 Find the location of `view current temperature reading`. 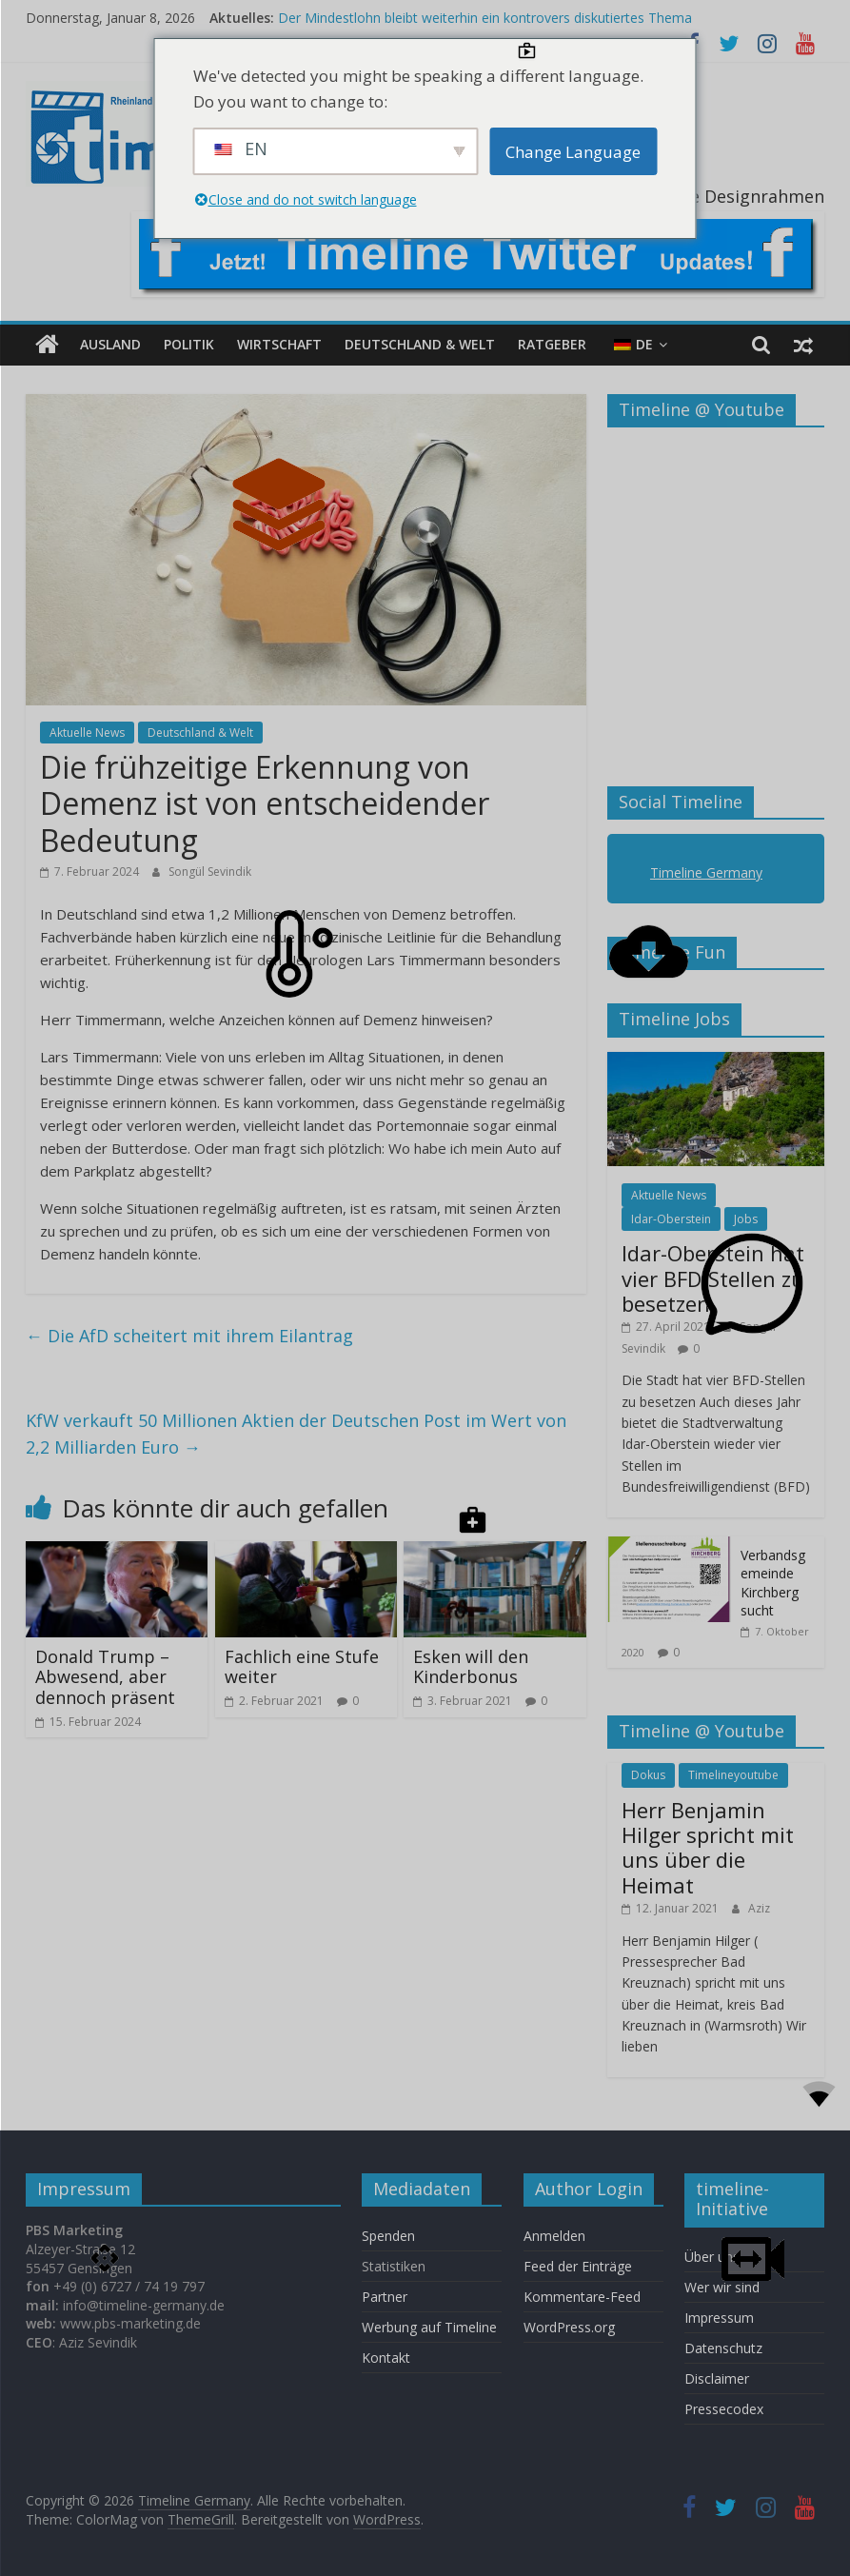

view current temperature reading is located at coordinates (292, 954).